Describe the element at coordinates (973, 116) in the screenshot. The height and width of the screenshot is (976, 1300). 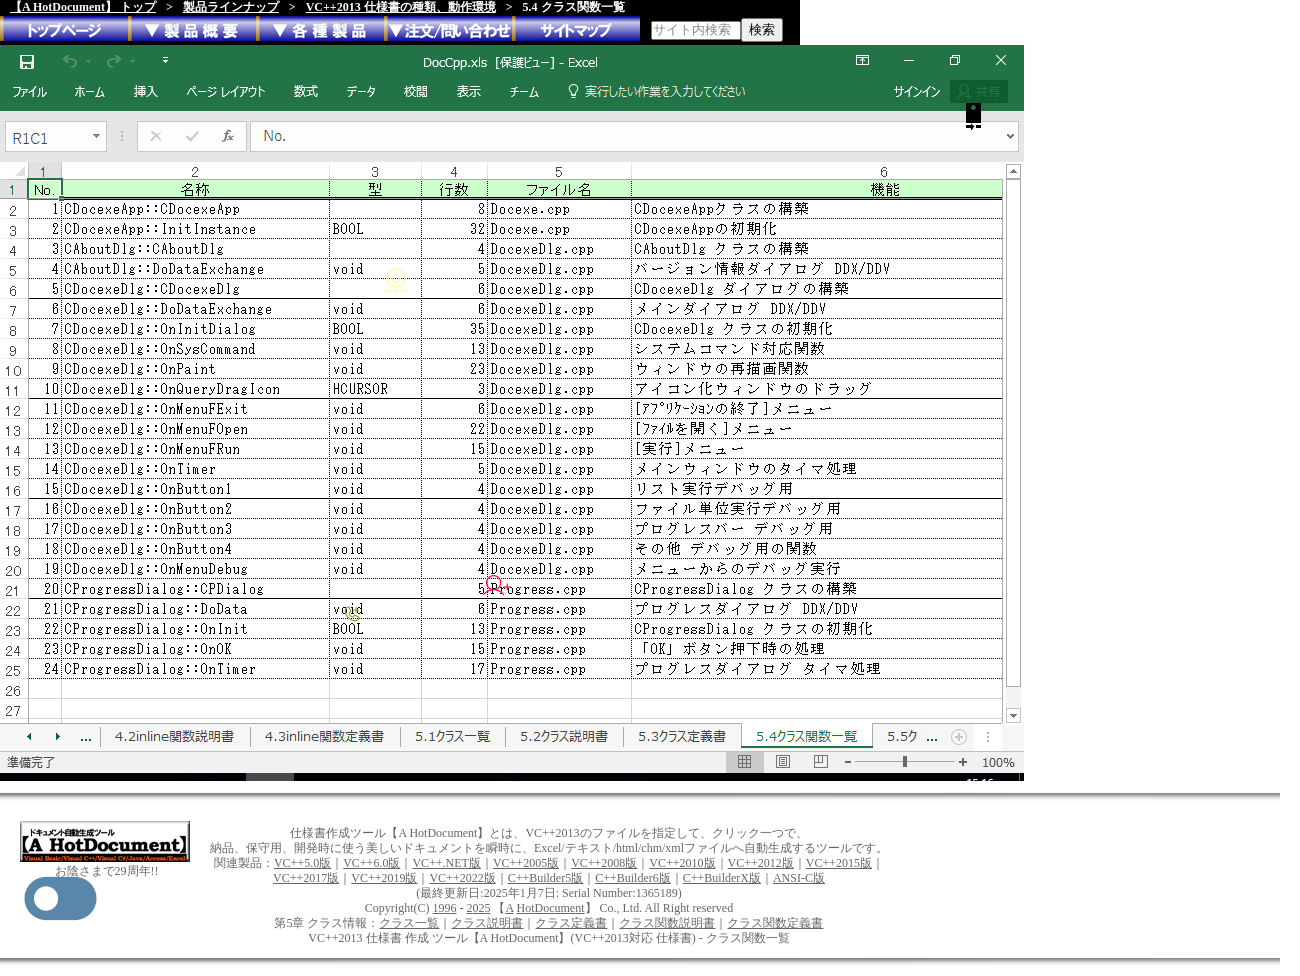
I see `switch to rear camera` at that location.